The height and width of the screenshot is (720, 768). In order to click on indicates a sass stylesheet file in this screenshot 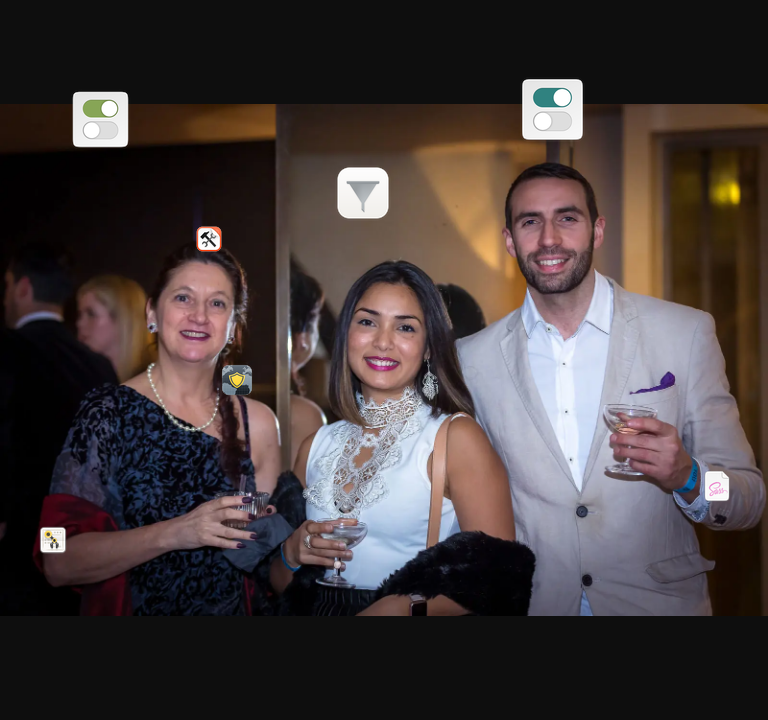, I will do `click(717, 486)`.